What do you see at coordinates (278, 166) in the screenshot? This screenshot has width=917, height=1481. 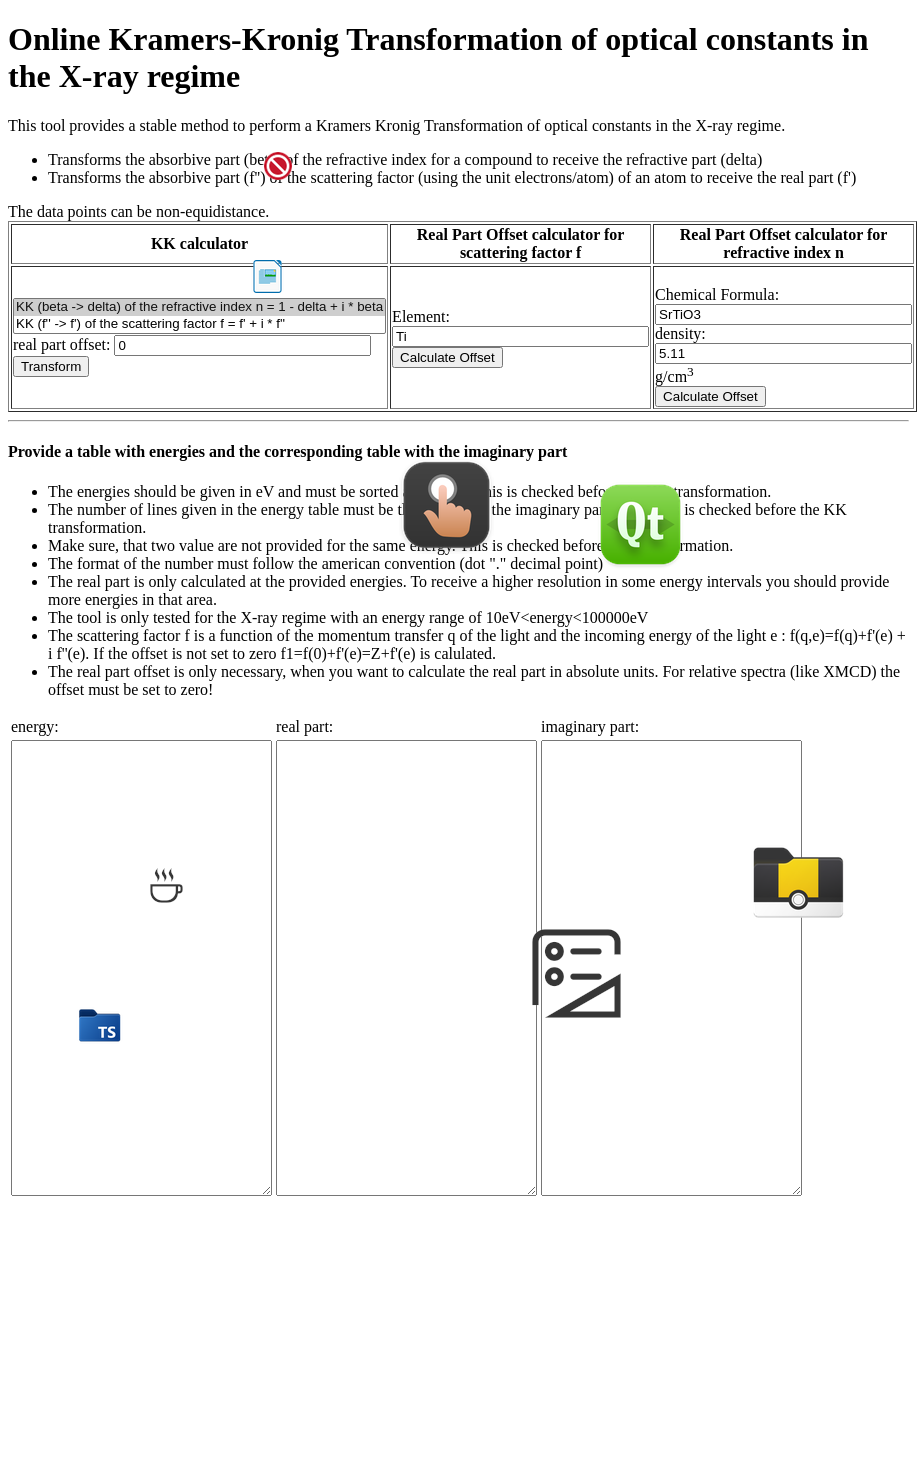 I see `clear or delete text from an input field` at bounding box center [278, 166].